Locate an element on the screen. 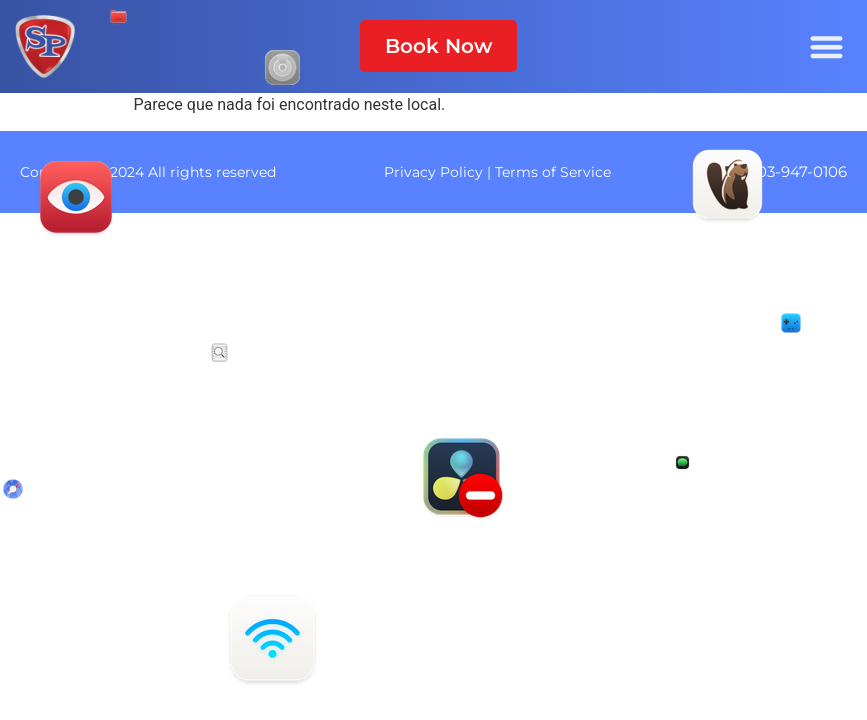  uninstall DaVinci Resolve application is located at coordinates (461, 476).